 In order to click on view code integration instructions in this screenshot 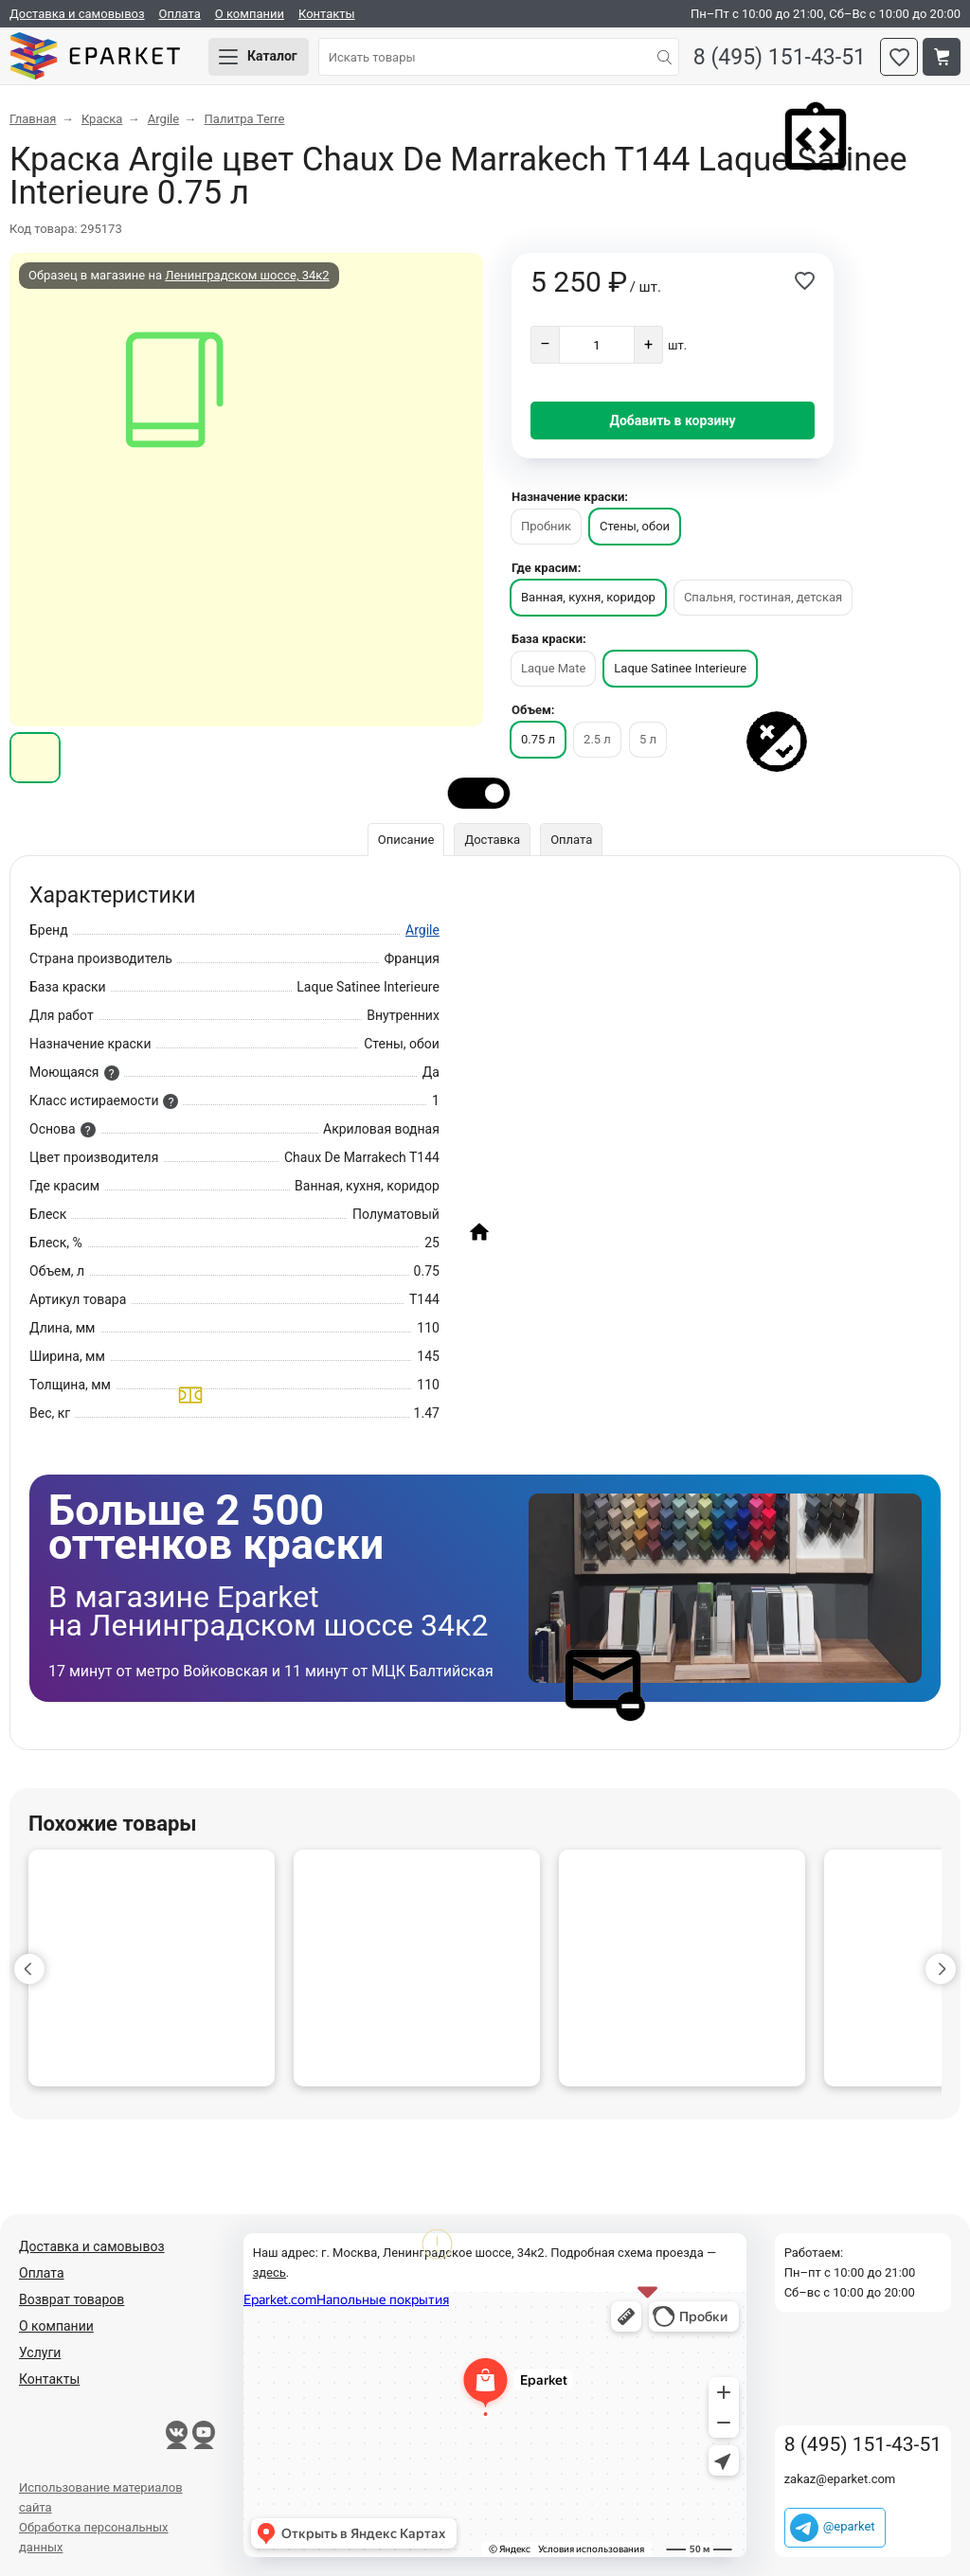, I will do `click(816, 139)`.